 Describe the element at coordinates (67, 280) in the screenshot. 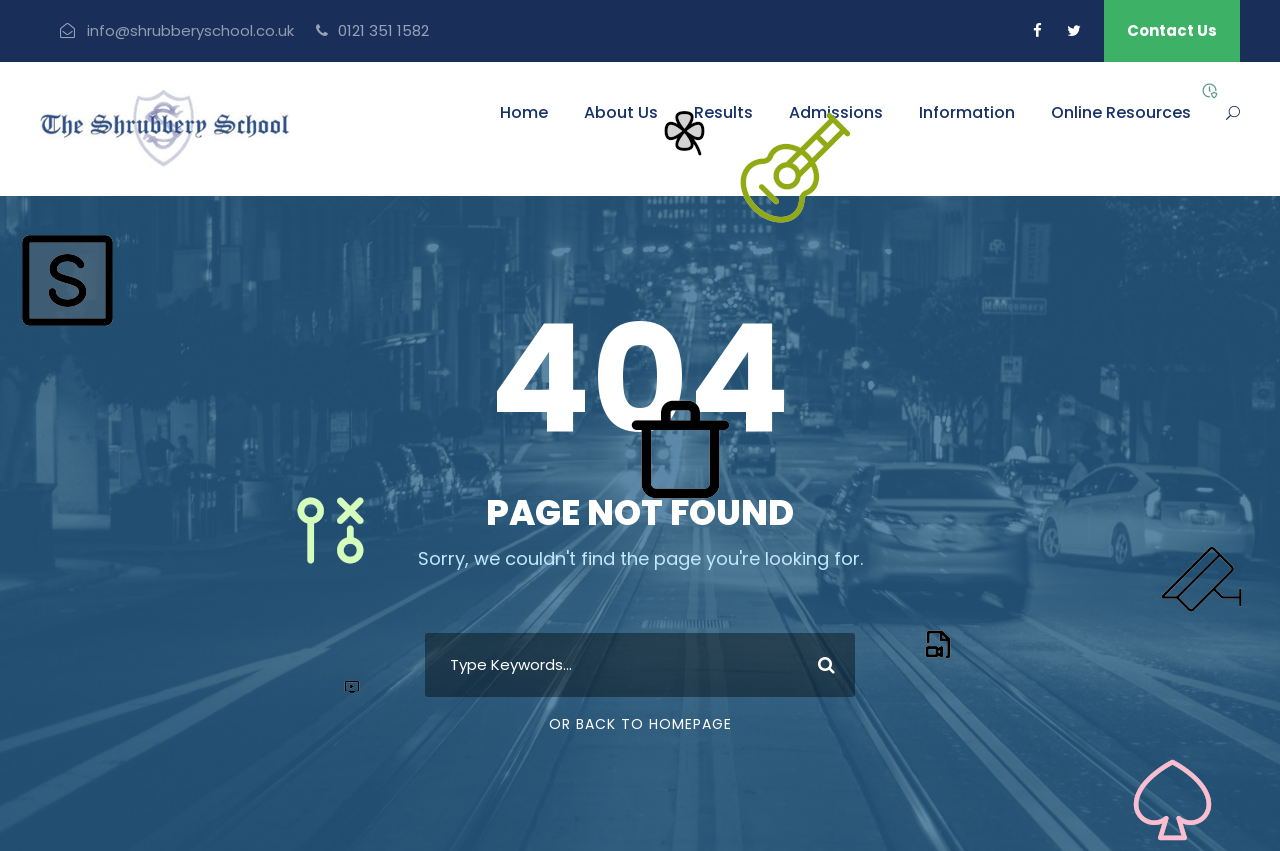

I see `link to Stripe payment services` at that location.